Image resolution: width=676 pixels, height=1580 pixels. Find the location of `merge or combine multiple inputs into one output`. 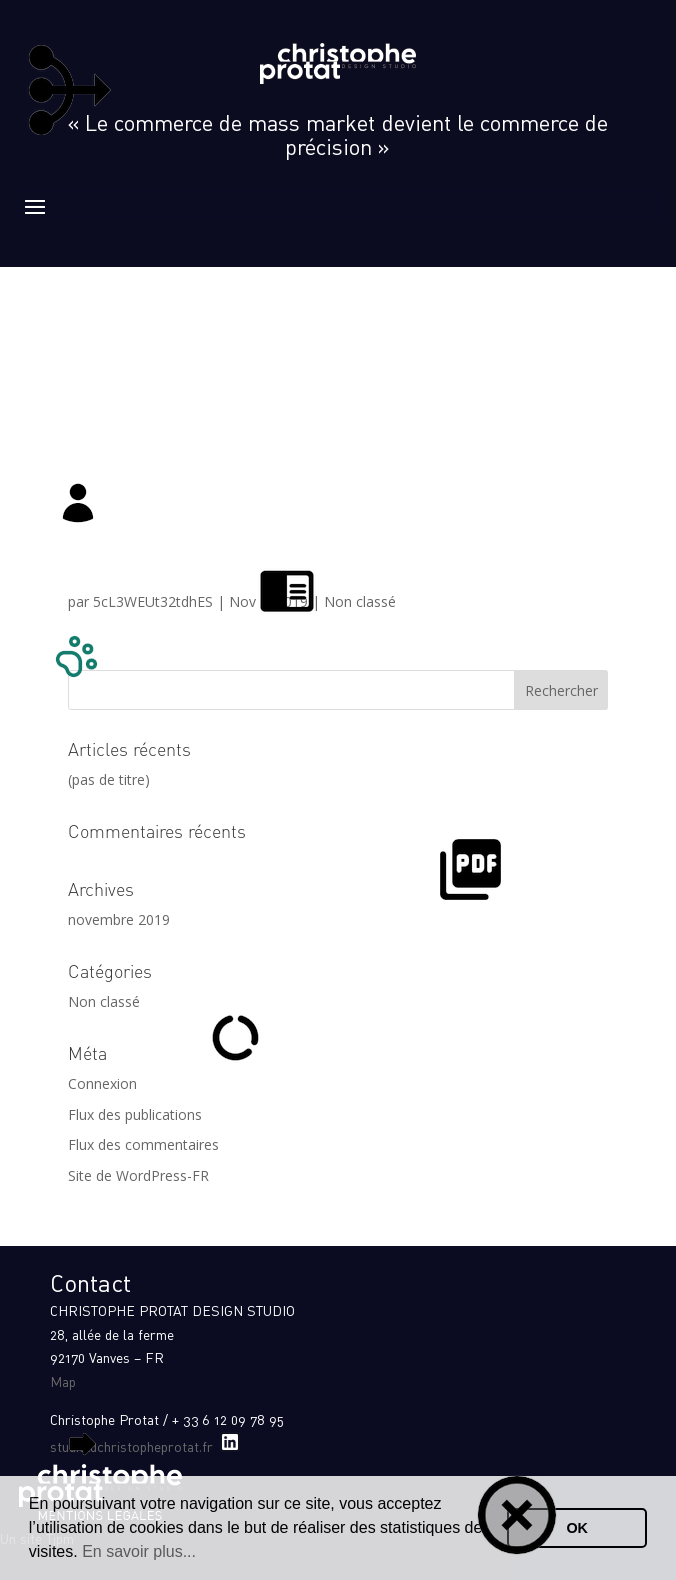

merge or combine multiple inputs into one output is located at coordinates (70, 90).